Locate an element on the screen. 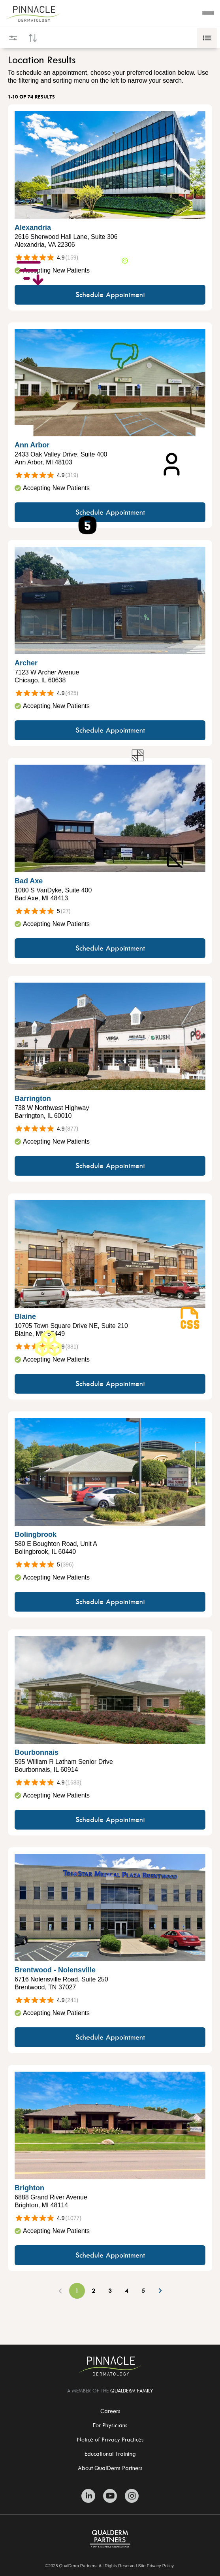 The width and height of the screenshot is (220, 2576). indicates a CSS stylesheet file is located at coordinates (189, 1318).